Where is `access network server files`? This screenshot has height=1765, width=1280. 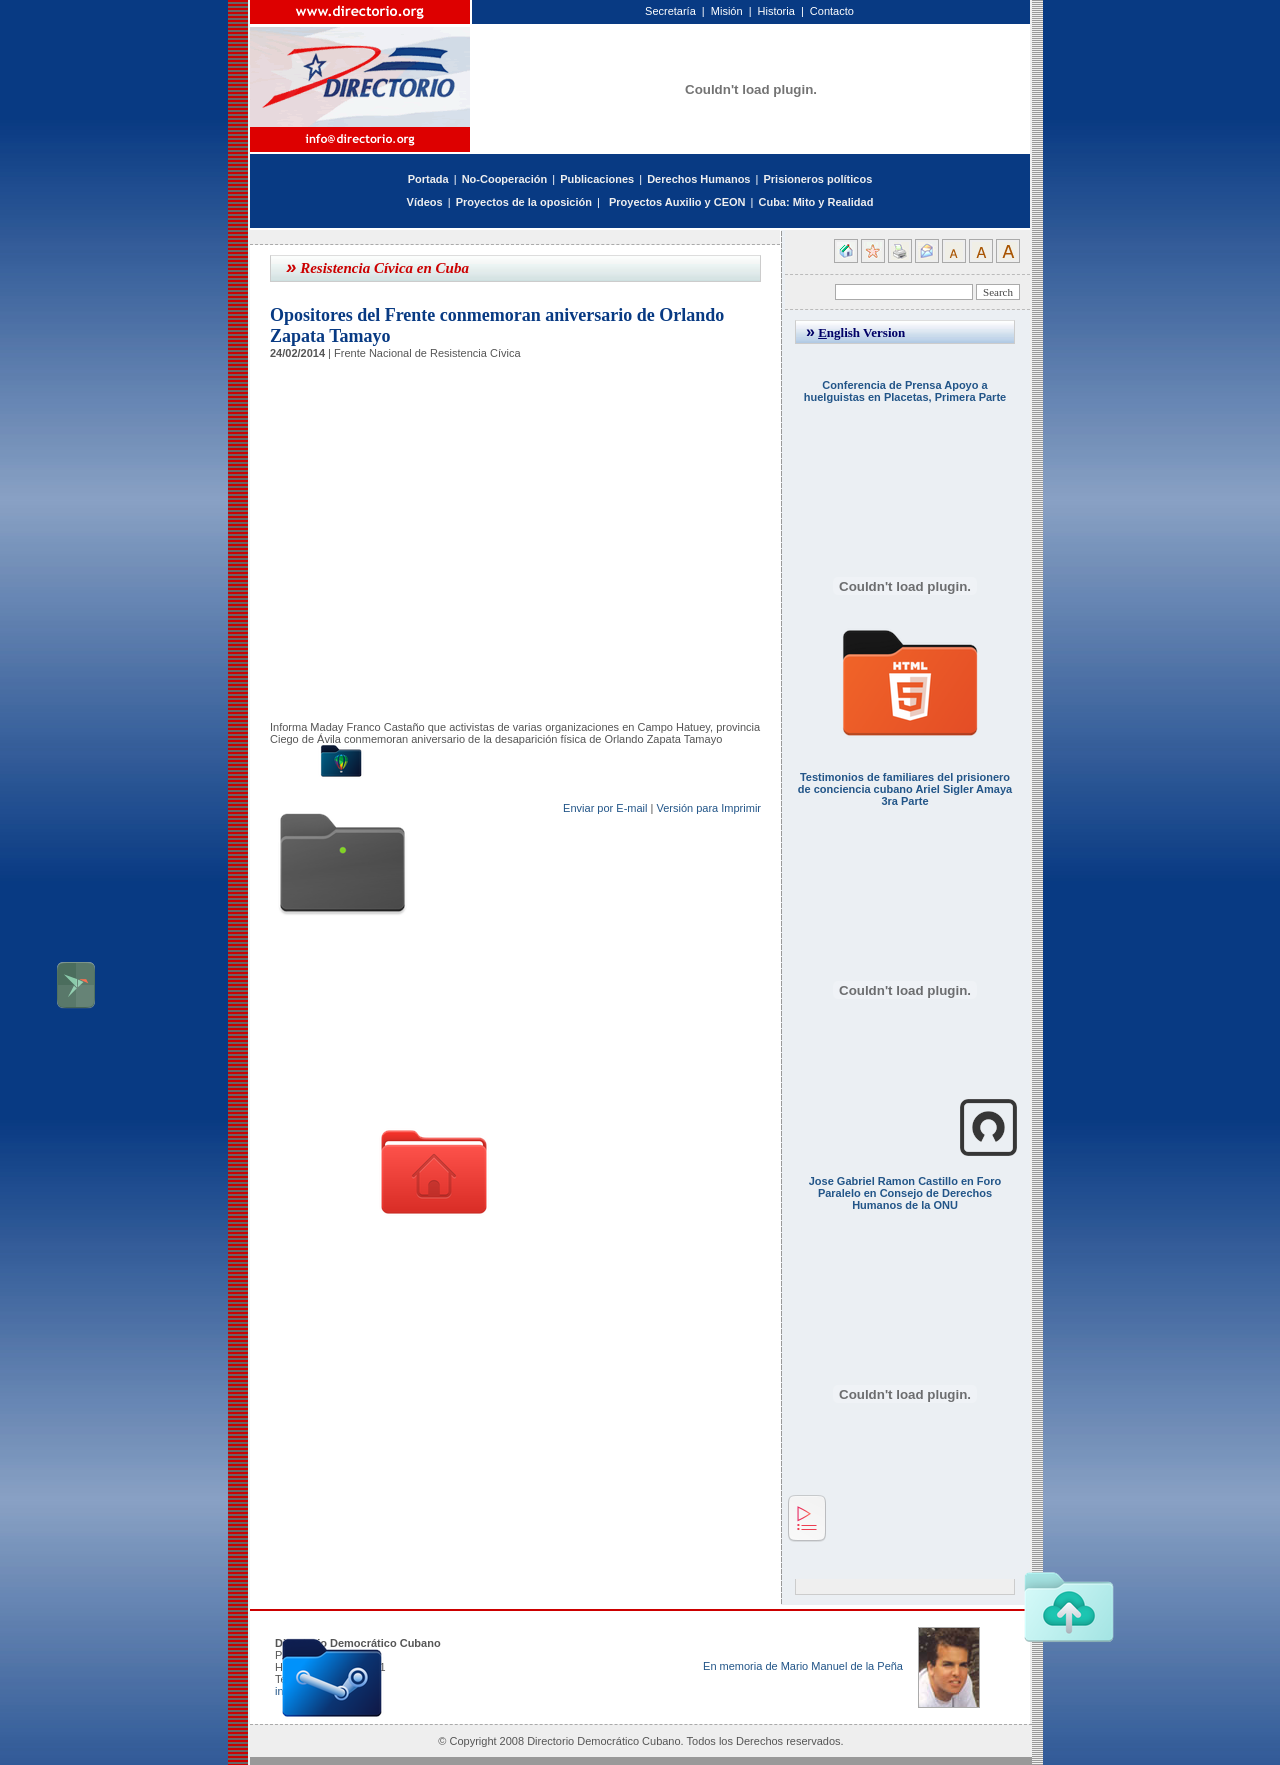 access network server files is located at coordinates (342, 866).